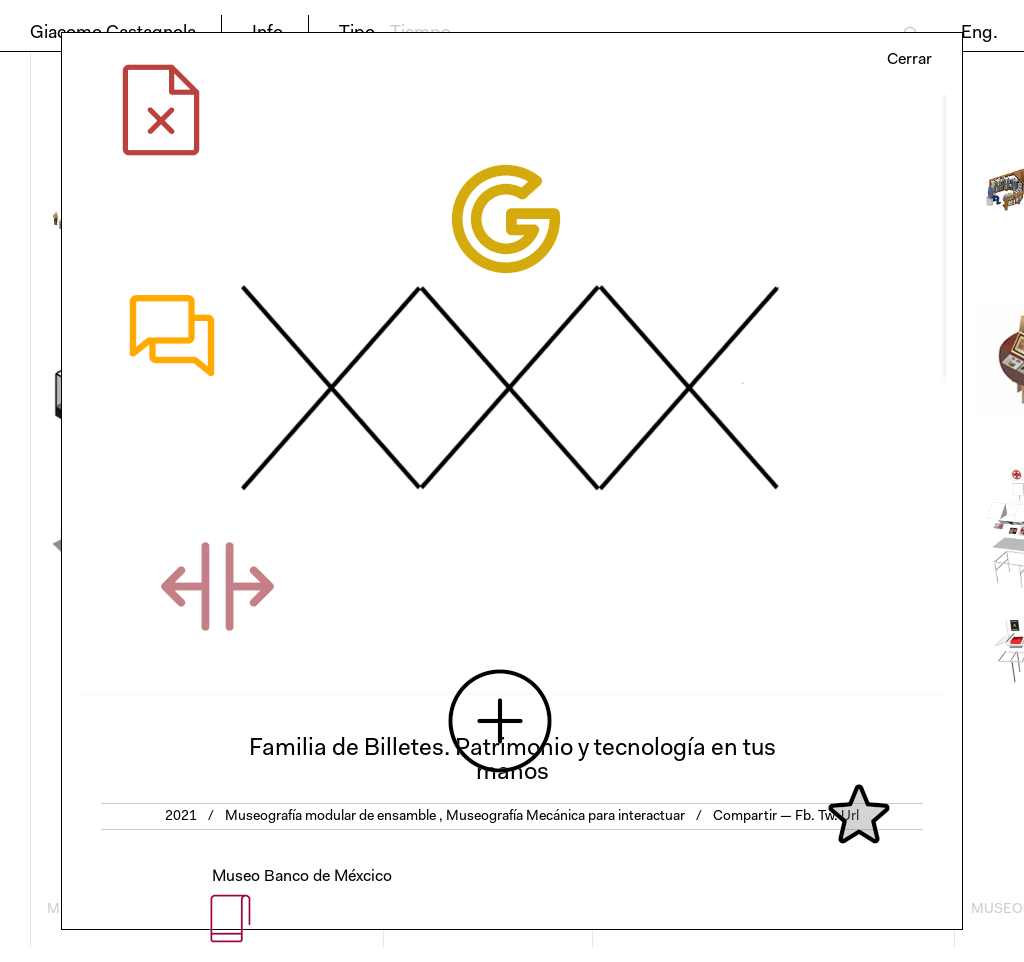  I want to click on add a new item, so click(500, 721).